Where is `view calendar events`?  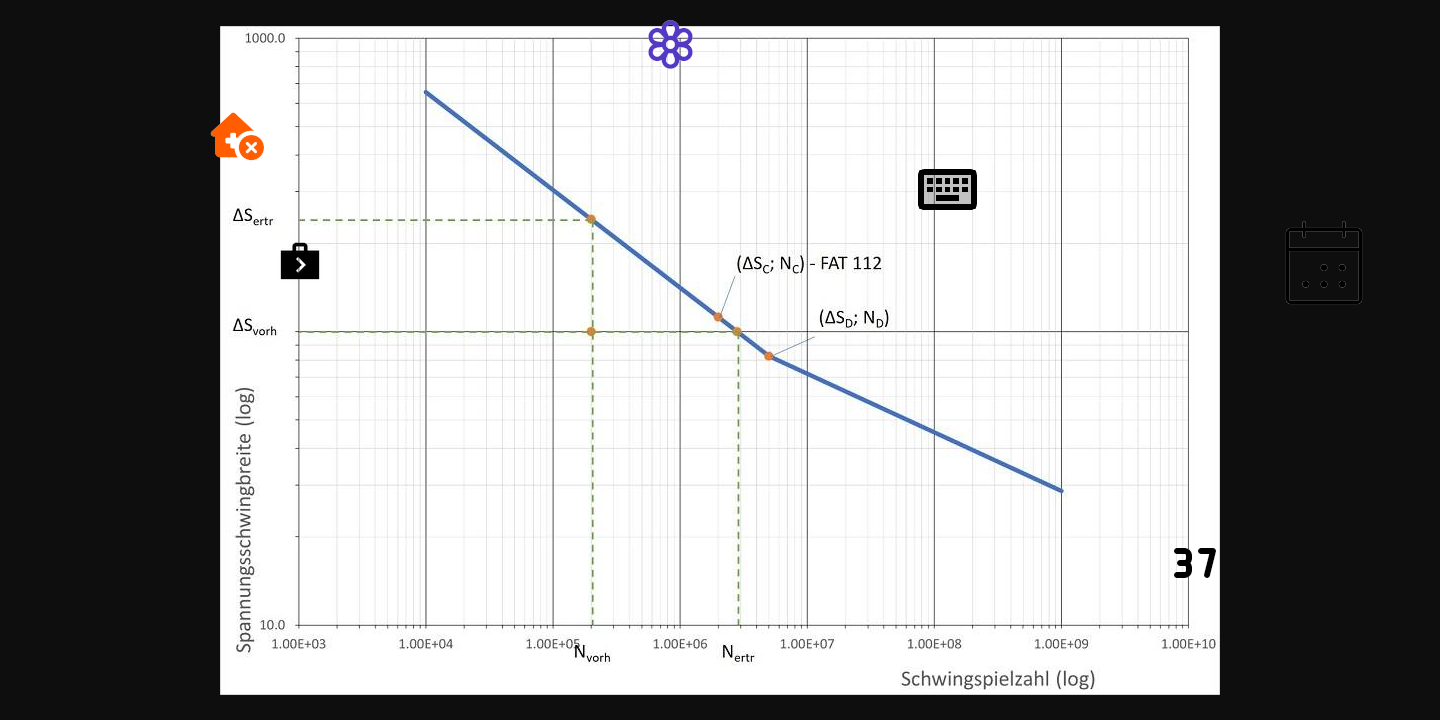
view calendar events is located at coordinates (1324, 266).